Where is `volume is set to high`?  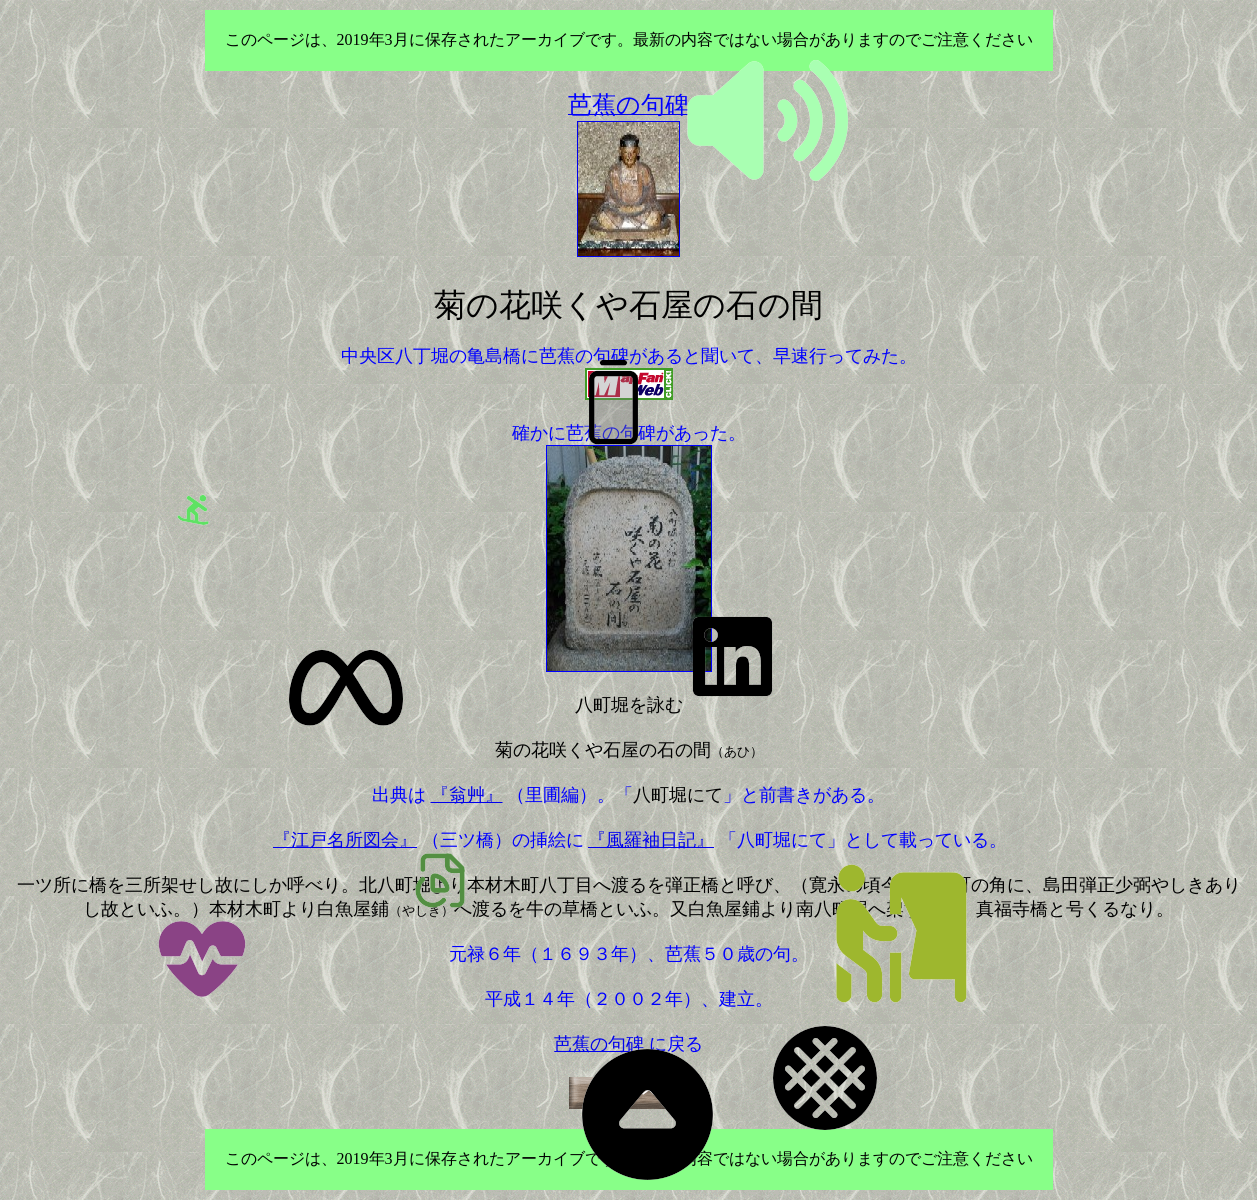 volume is set to high is located at coordinates (763, 120).